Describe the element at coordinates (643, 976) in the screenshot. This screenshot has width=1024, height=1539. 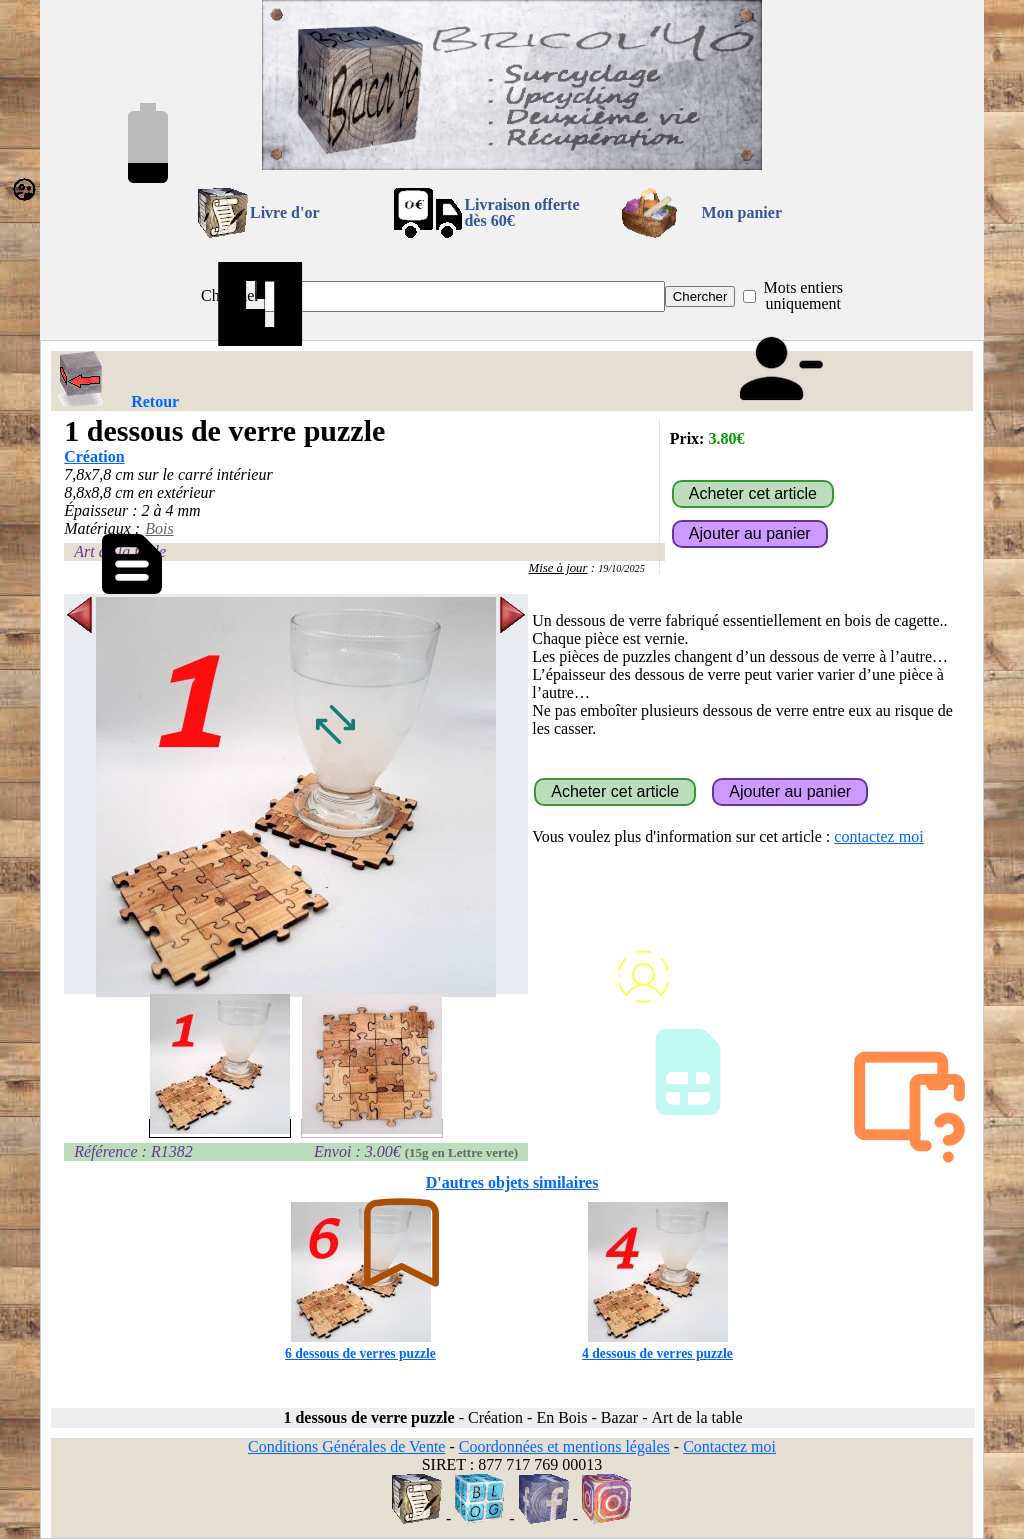
I see `user profile pending or incomplete` at that location.